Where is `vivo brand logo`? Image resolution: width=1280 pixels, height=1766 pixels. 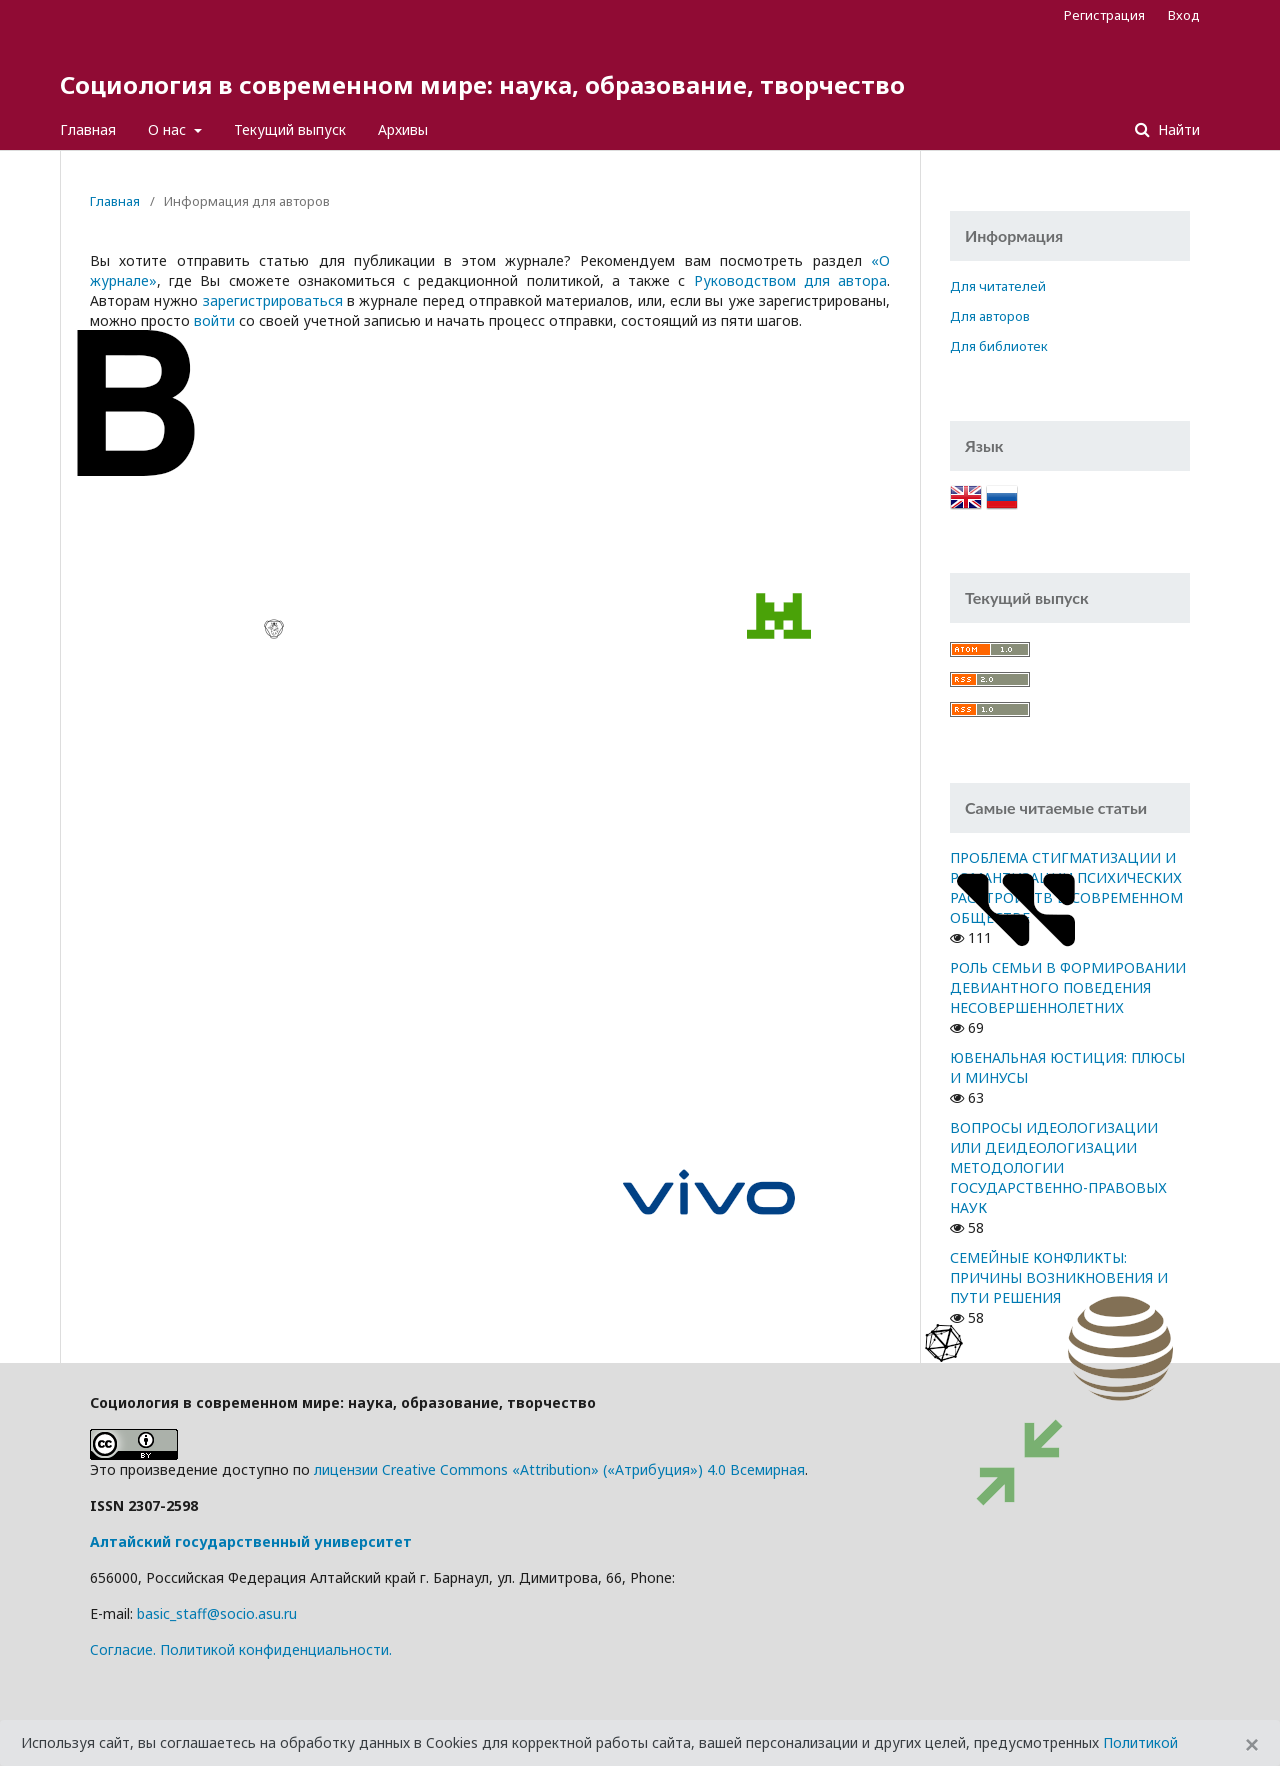 vivo brand logo is located at coordinates (709, 1192).